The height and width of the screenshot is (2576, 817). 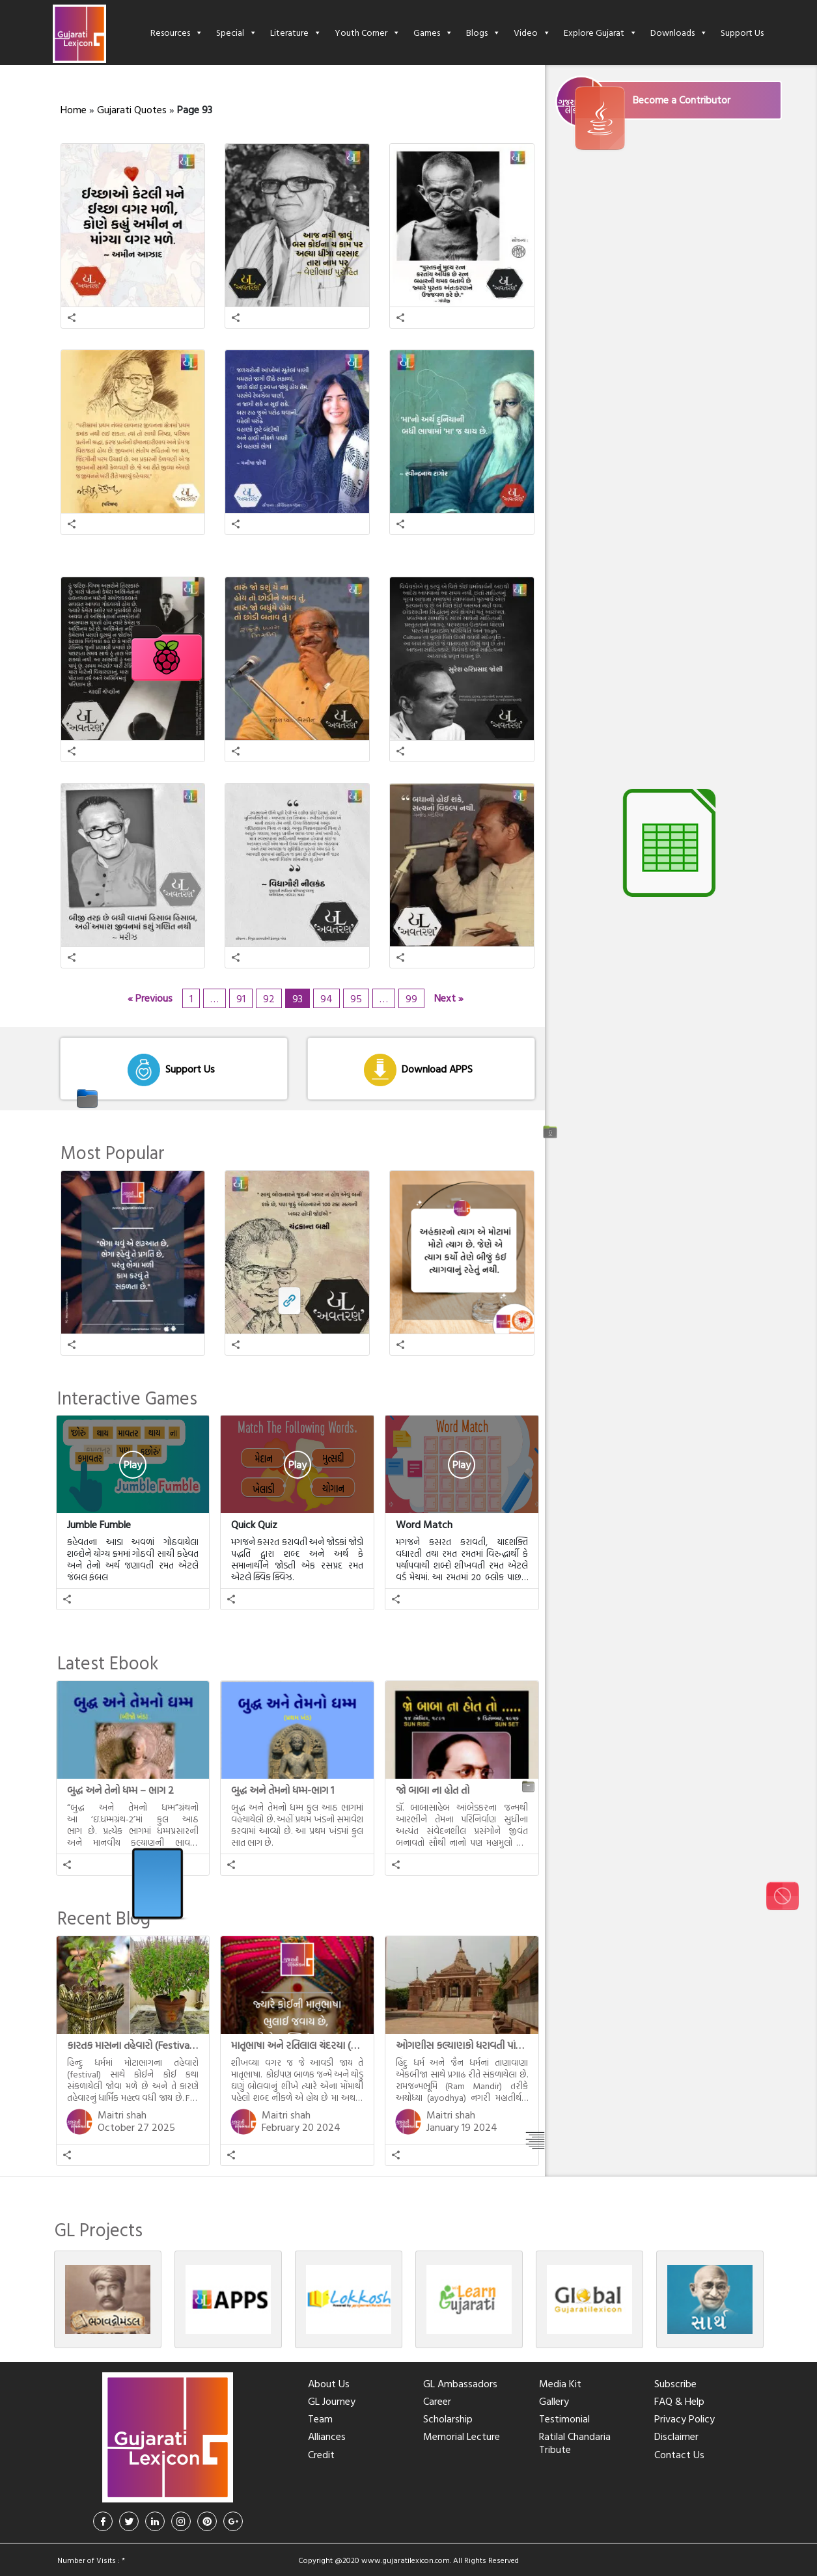 What do you see at coordinates (669, 843) in the screenshot?
I see `open a LibreOffice Calc spreadsheet file` at bounding box center [669, 843].